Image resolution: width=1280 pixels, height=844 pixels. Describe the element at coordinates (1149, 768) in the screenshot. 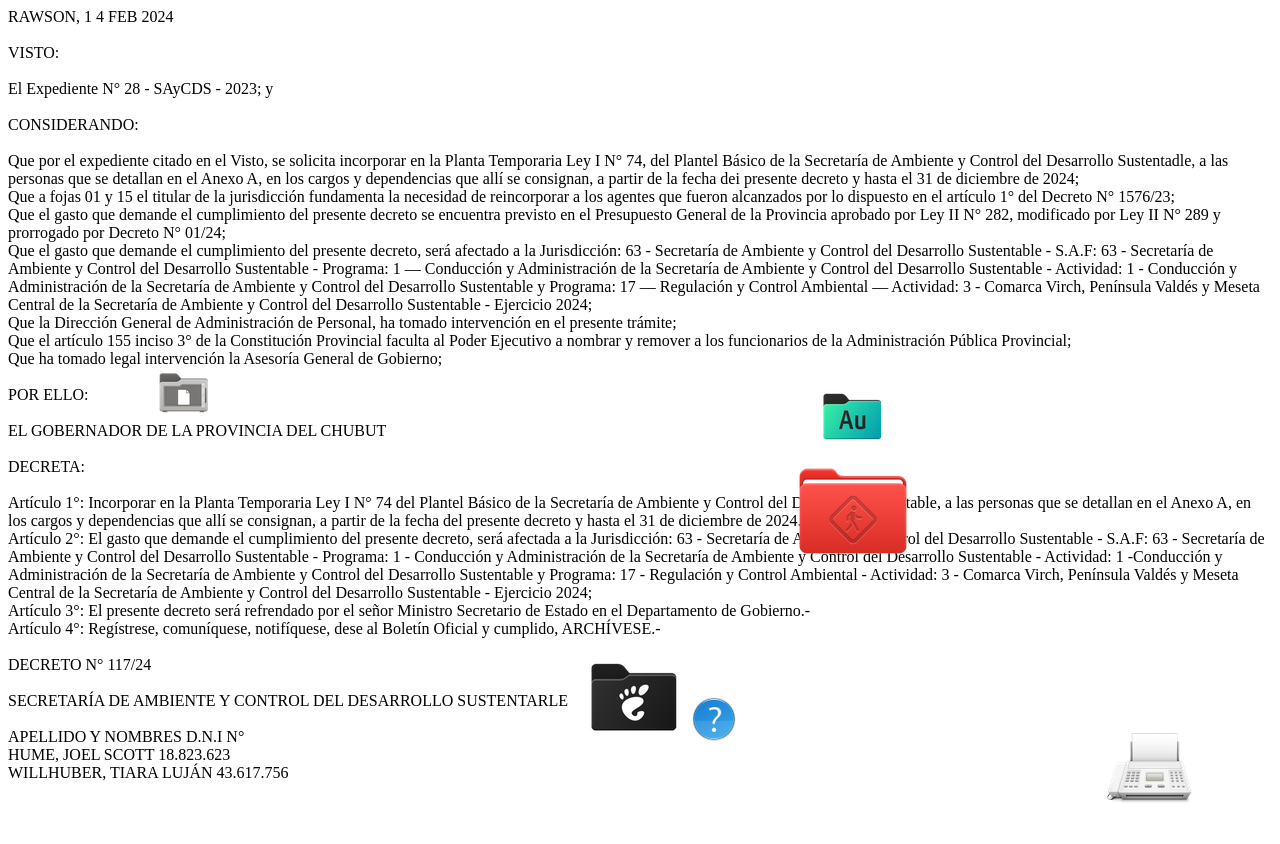

I see `send or receive a fax` at that location.